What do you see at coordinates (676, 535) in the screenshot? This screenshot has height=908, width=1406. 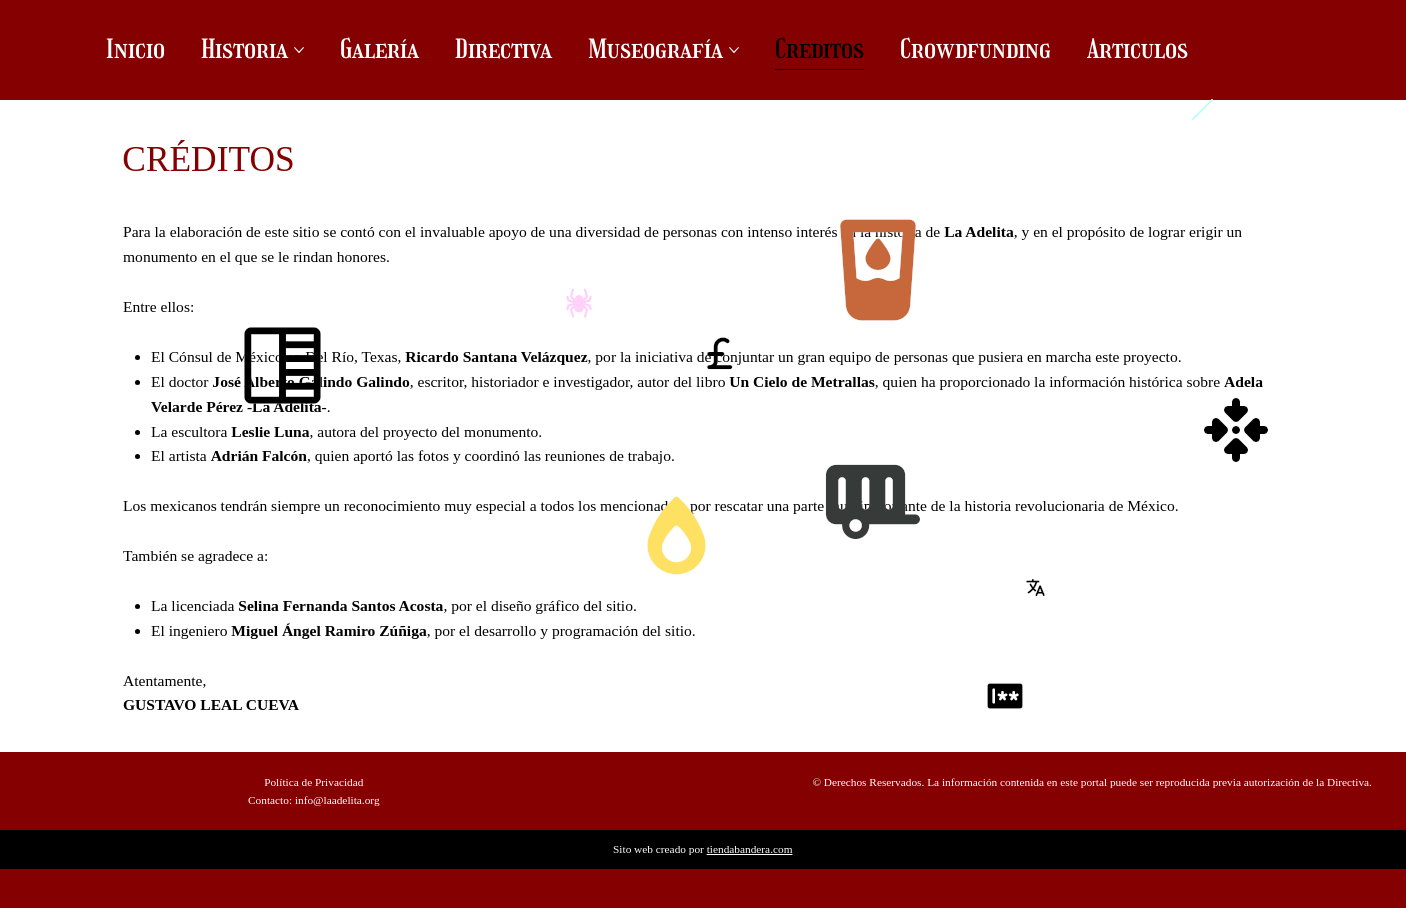 I see `indicates trending or hot content` at bounding box center [676, 535].